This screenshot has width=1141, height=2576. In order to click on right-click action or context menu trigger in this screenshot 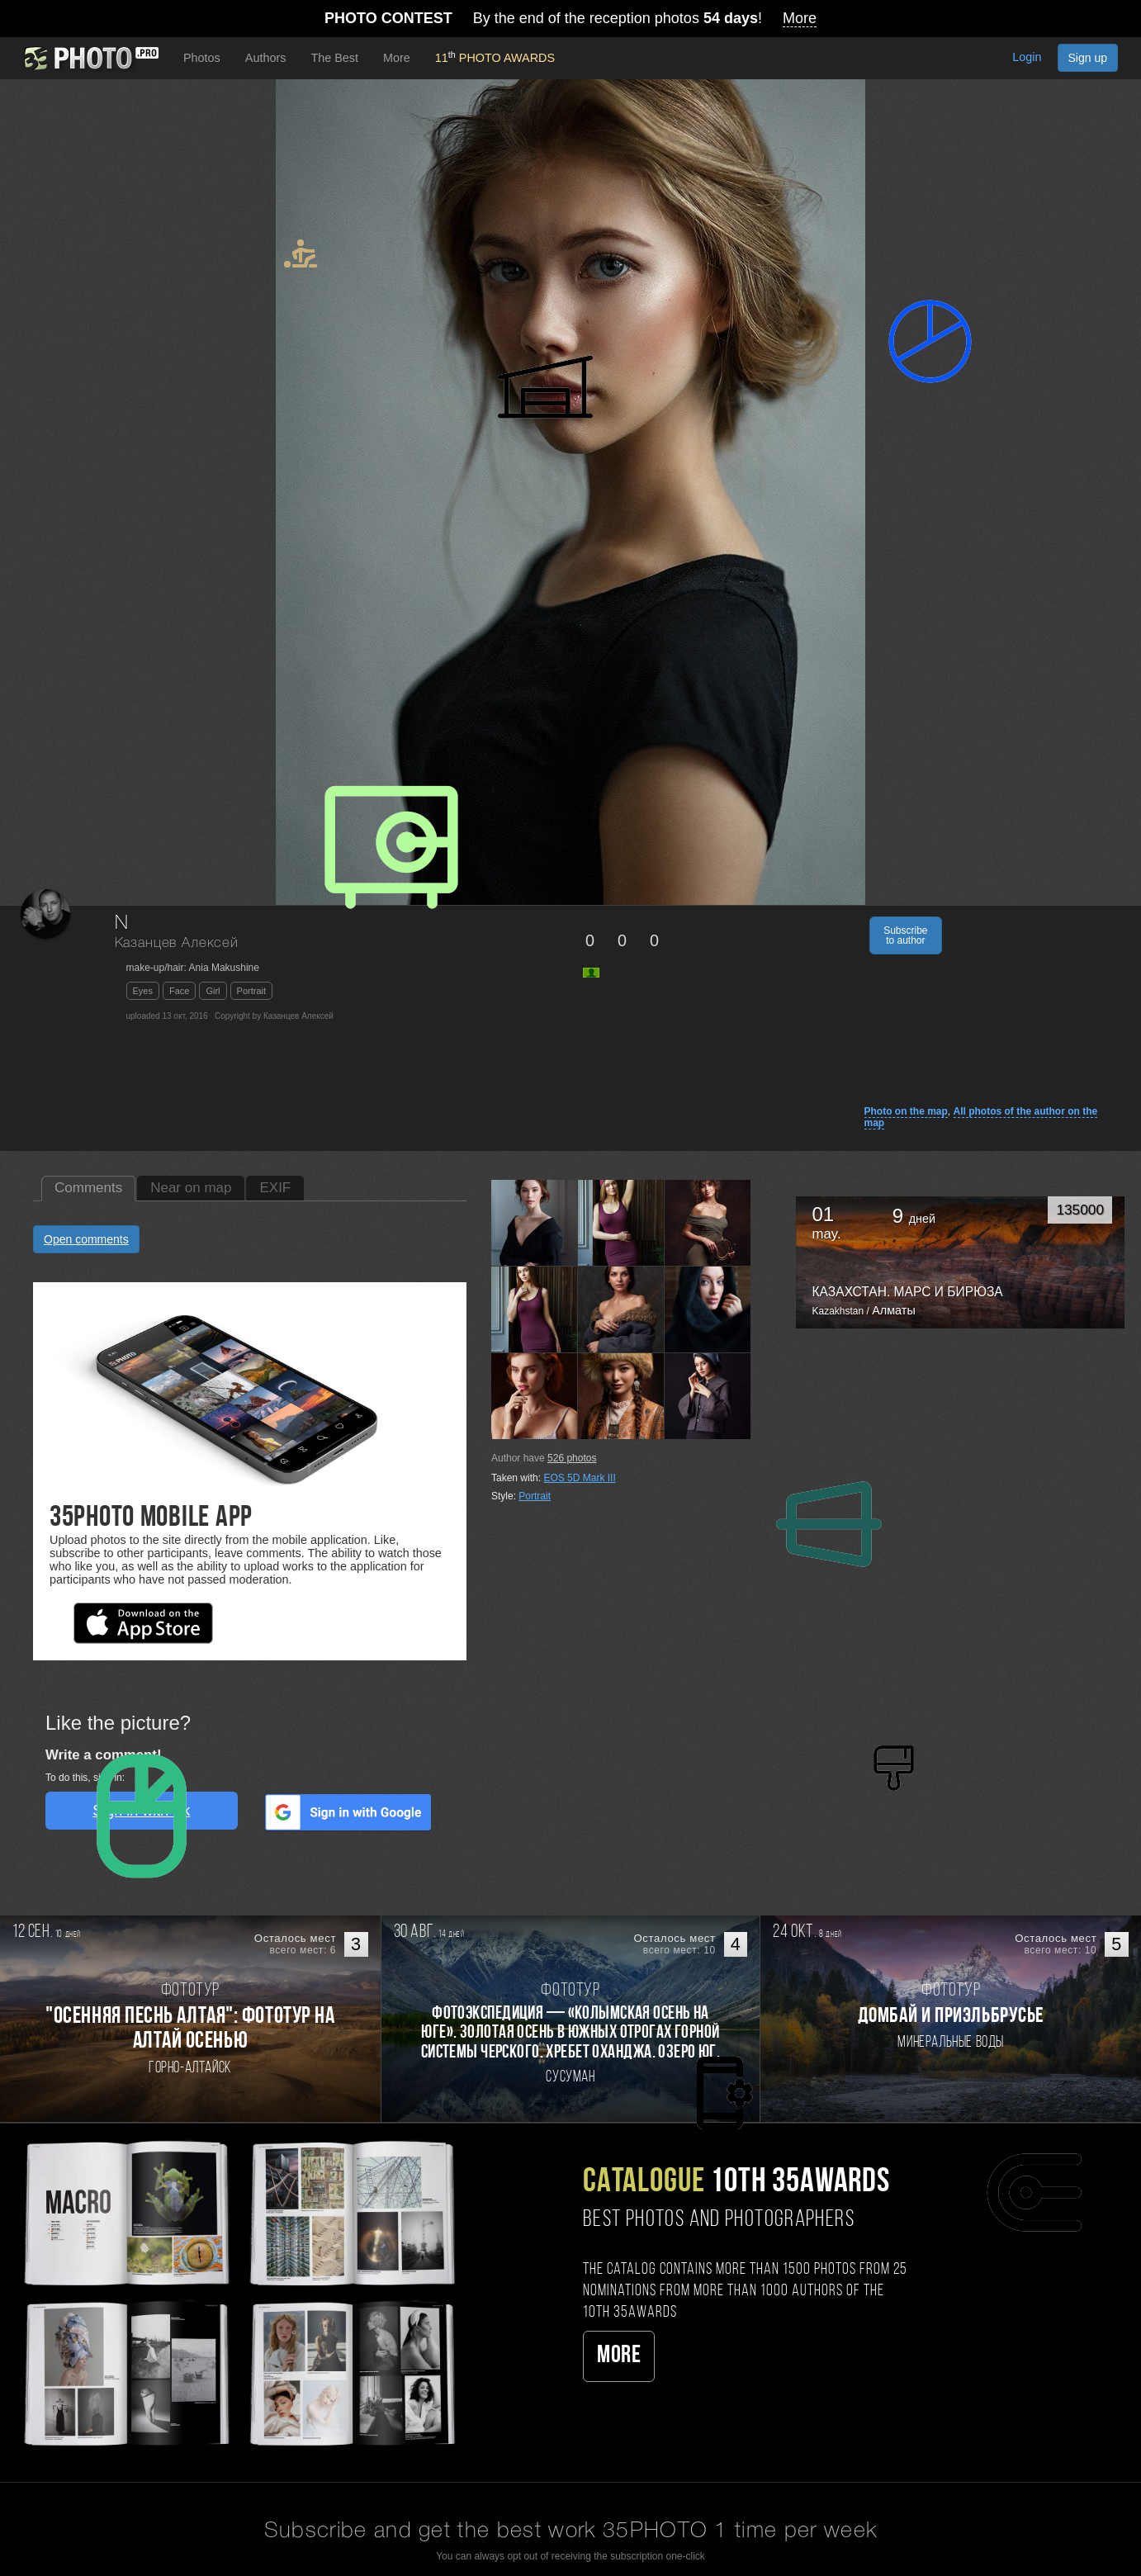, I will do `click(141, 1816)`.